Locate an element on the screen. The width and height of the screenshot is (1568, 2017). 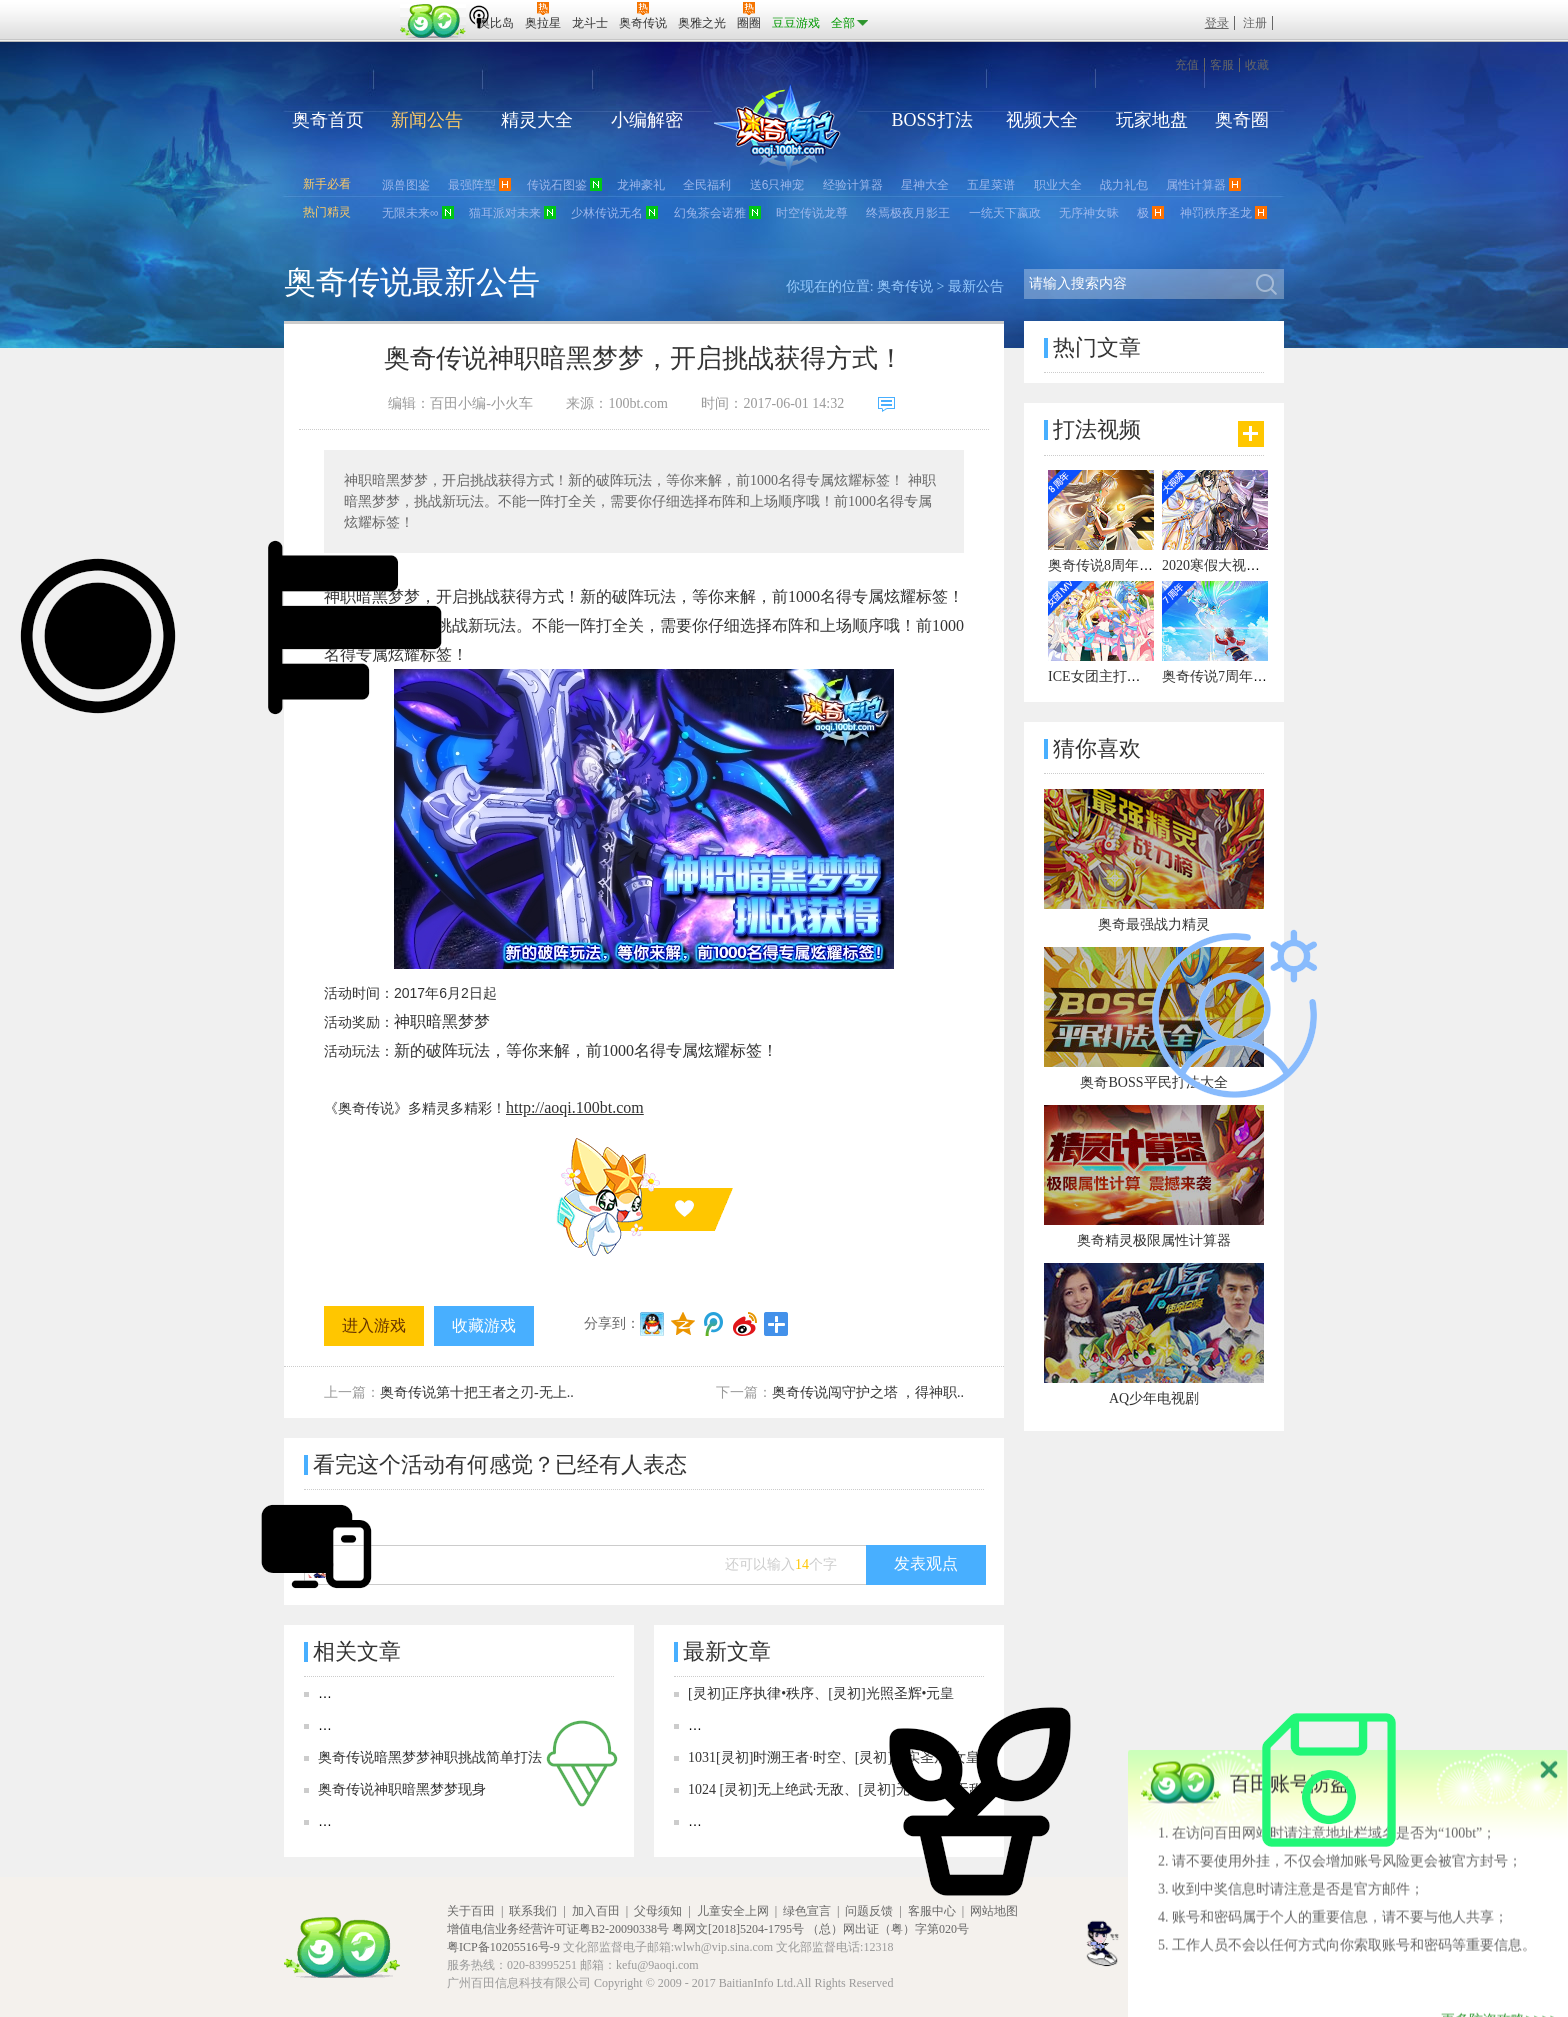
browse dessert or ice cream options is located at coordinates (582, 1762).